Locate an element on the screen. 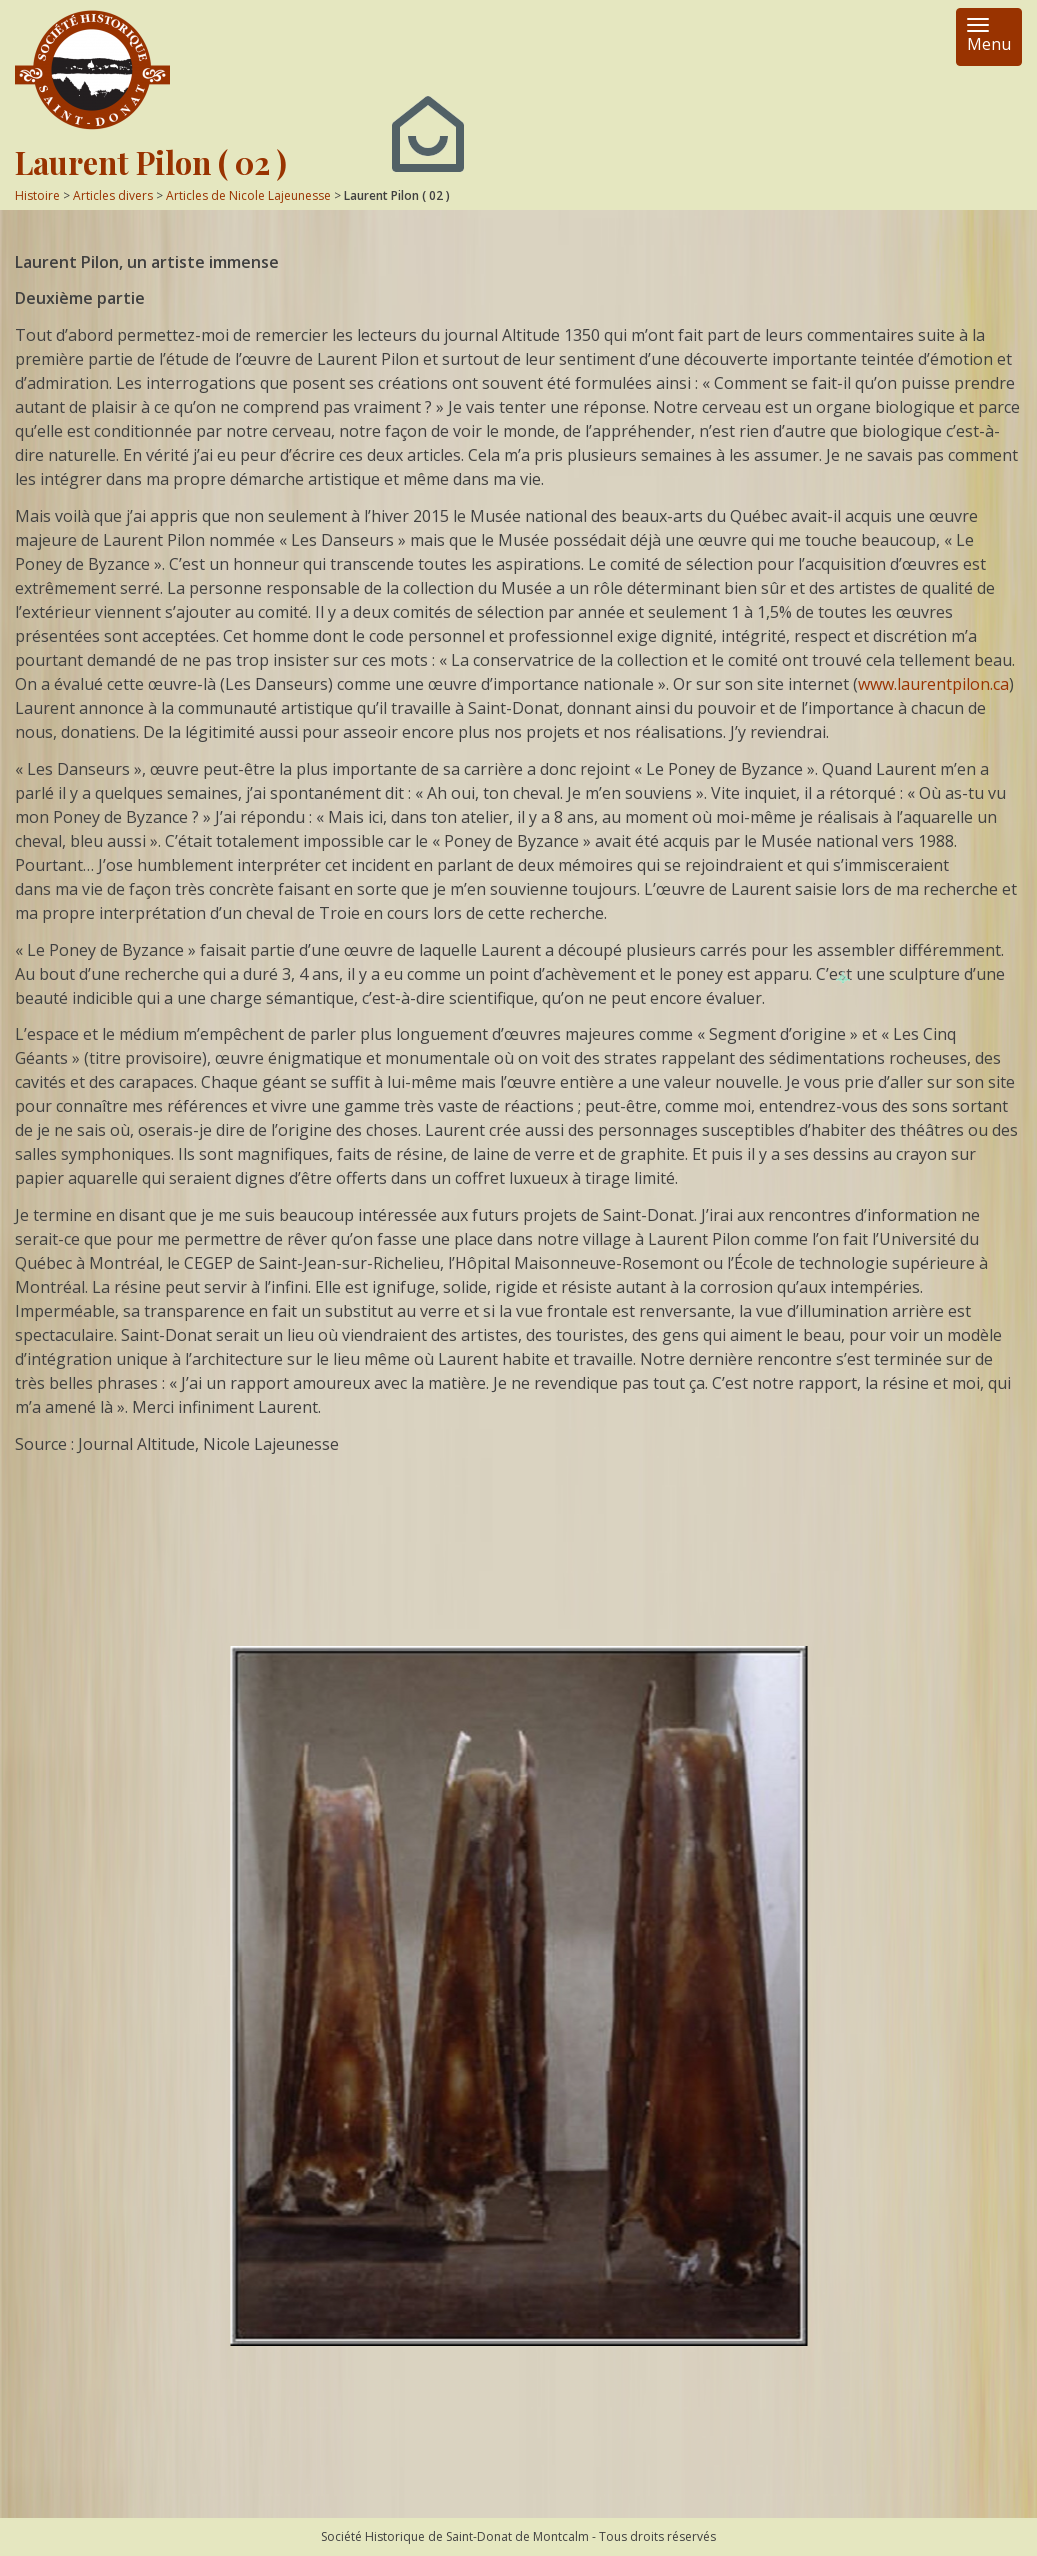 The image size is (1037, 2556). galactic senate logo from star wars is located at coordinates (843, 977).